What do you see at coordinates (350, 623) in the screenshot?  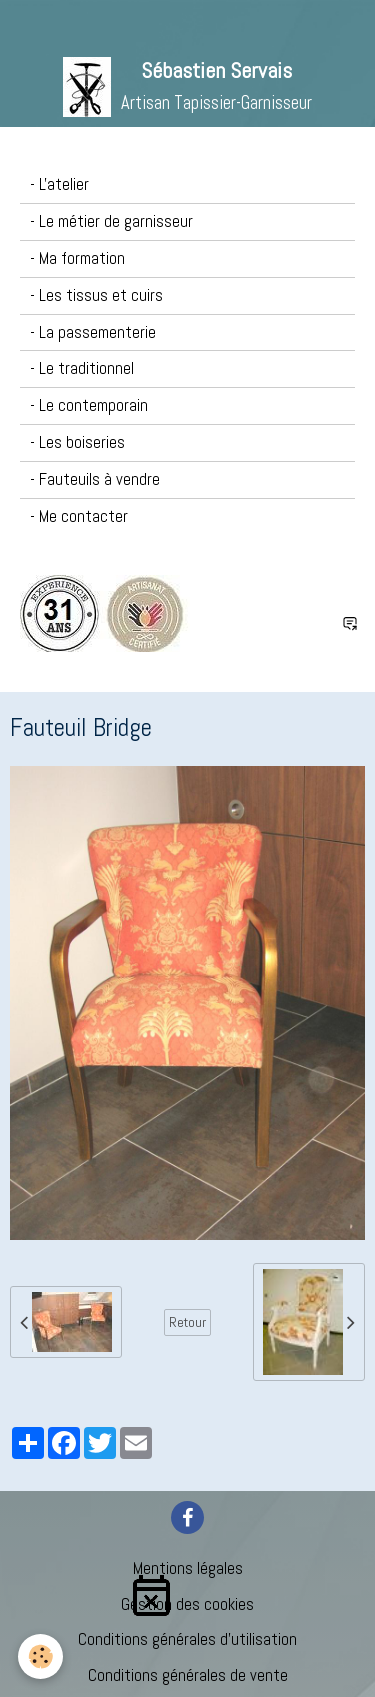 I see `share a message or conversation` at bounding box center [350, 623].